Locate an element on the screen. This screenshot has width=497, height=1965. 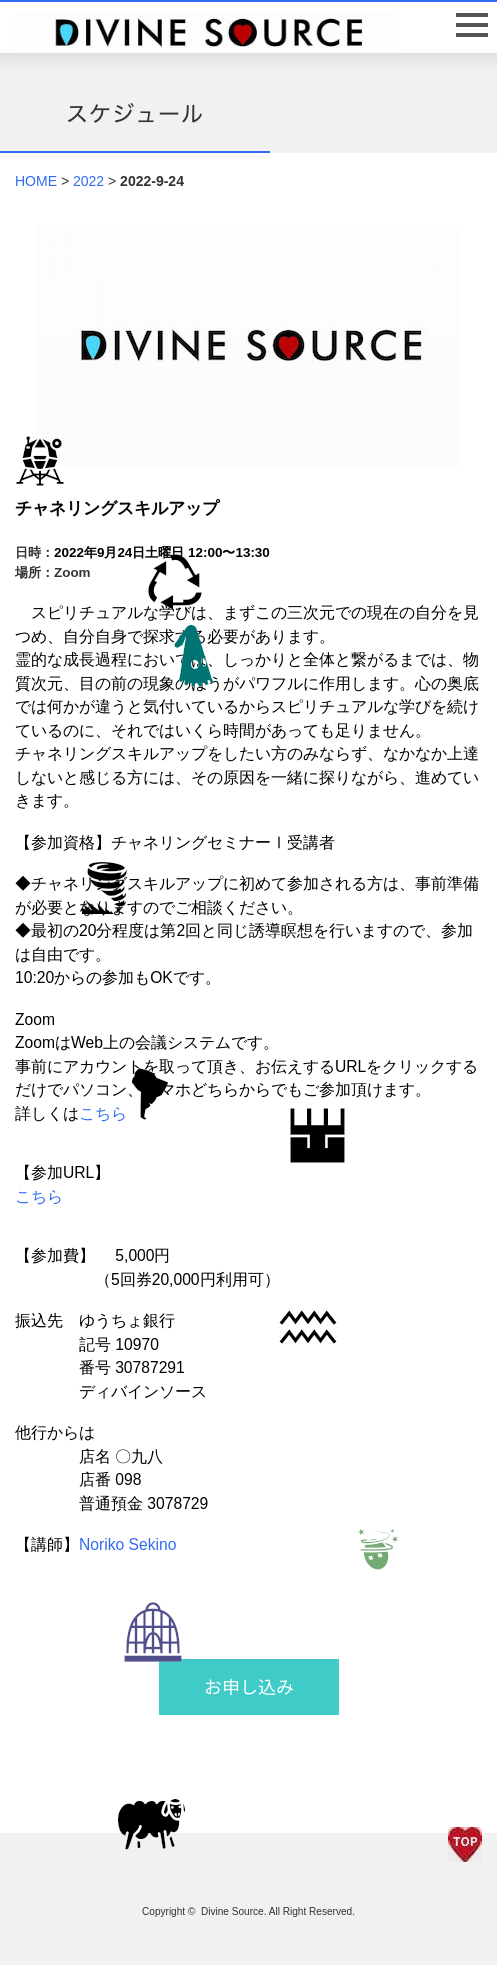
indicates severe weather alert or tornado warning is located at coordinates (108, 888).